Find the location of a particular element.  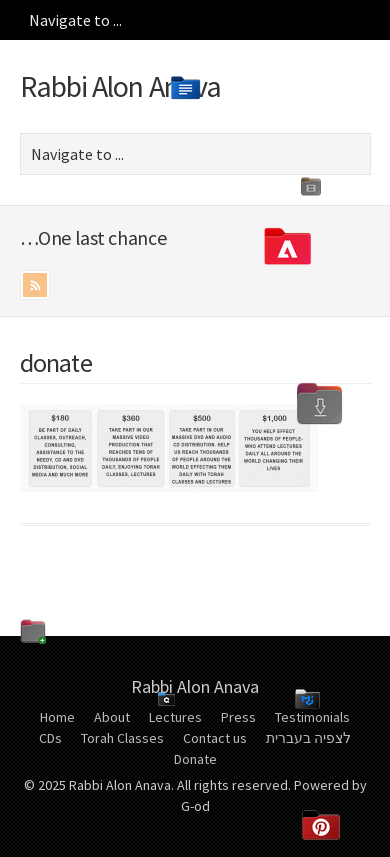

create a new folder is located at coordinates (33, 631).